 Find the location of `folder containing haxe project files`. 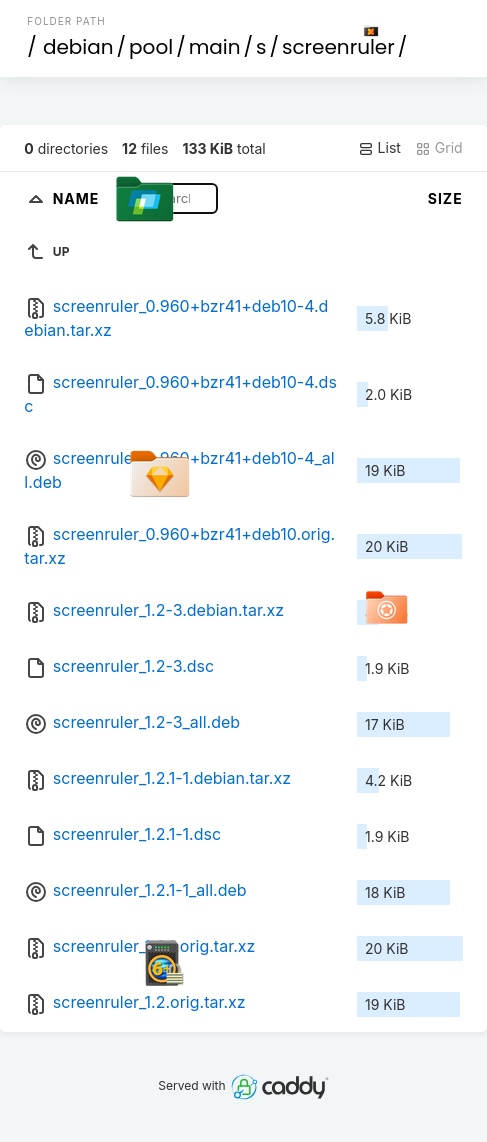

folder containing haxe project files is located at coordinates (371, 31).